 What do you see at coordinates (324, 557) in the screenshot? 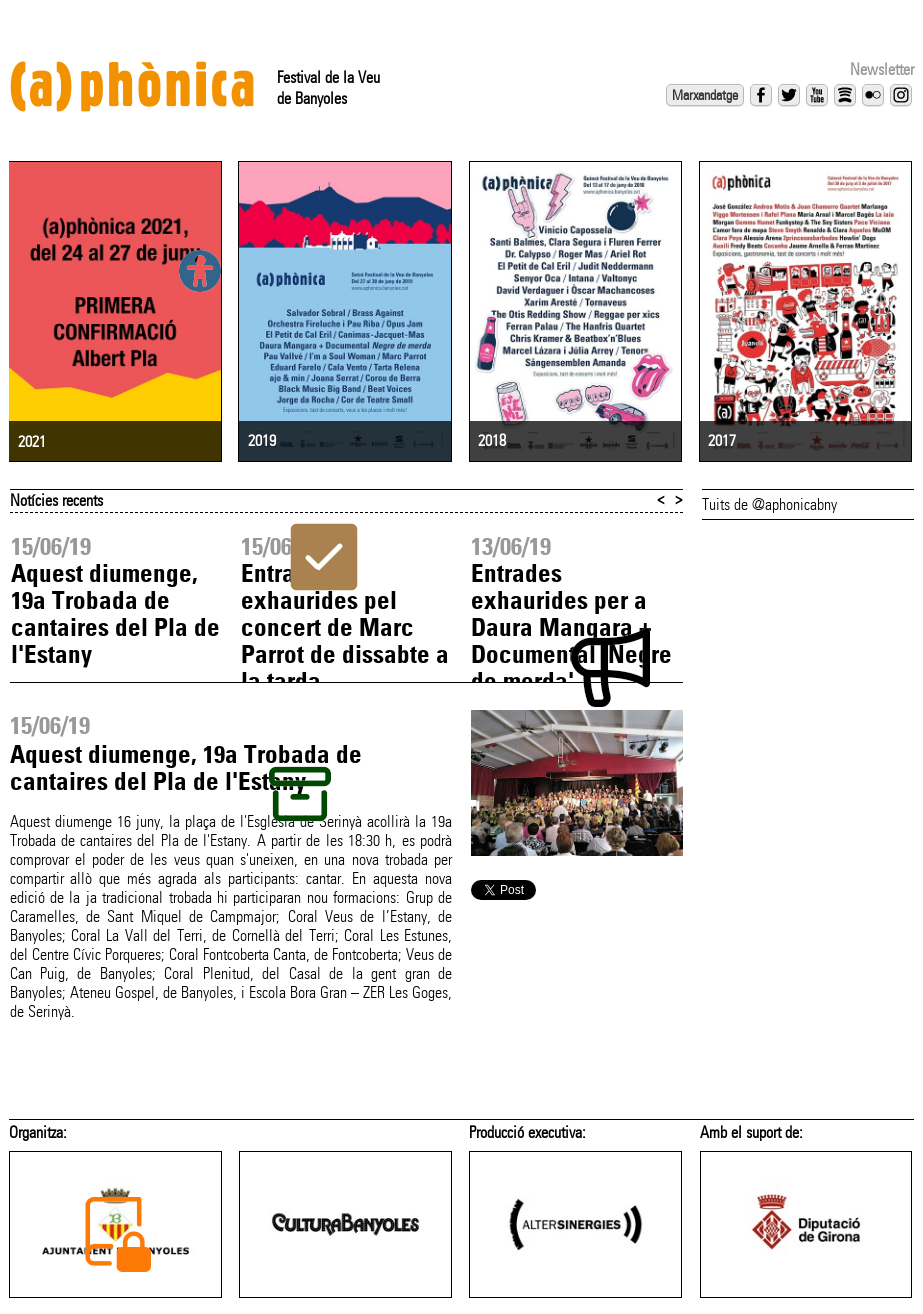
I see `a selected or checked item` at bounding box center [324, 557].